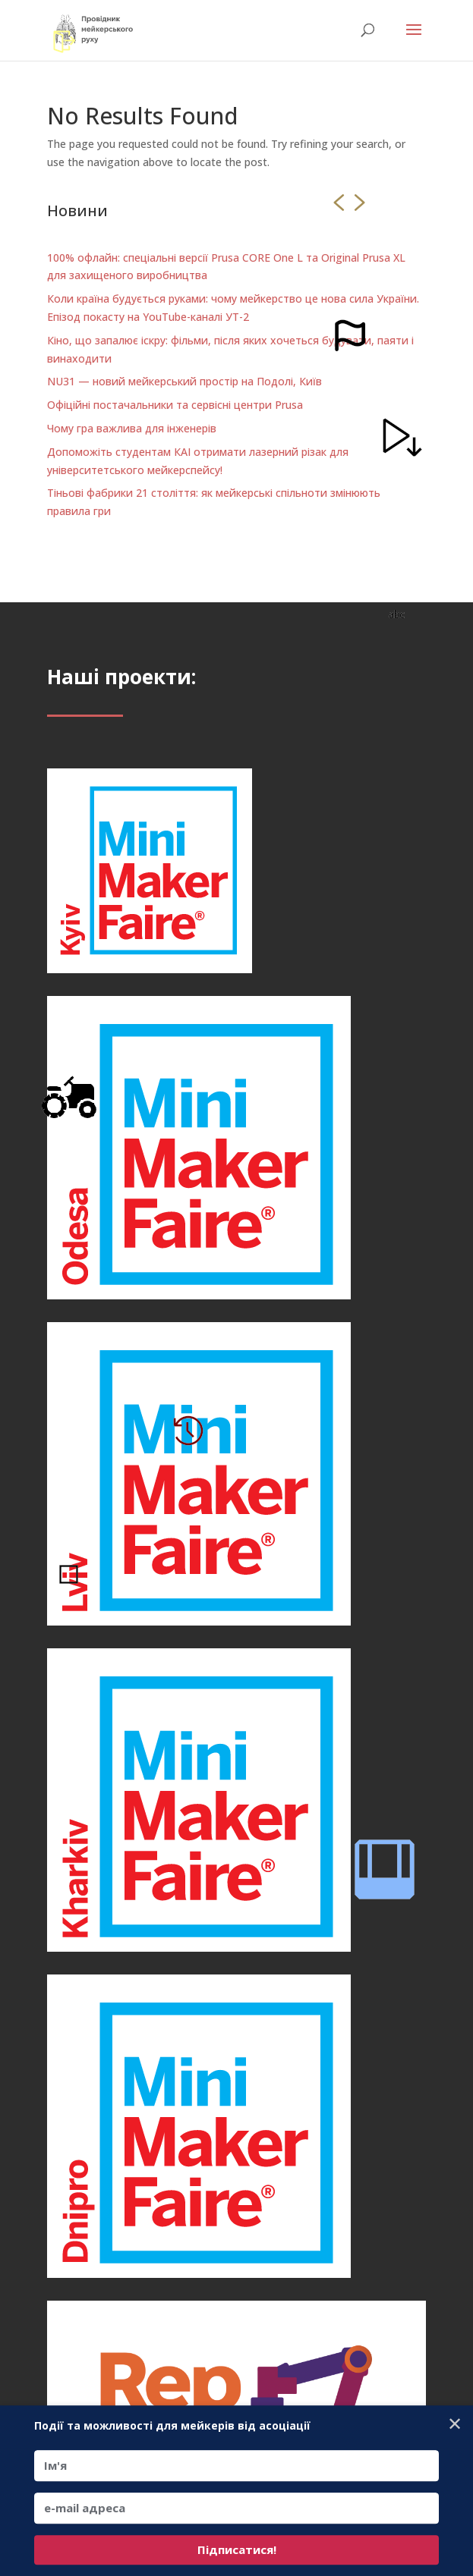 The height and width of the screenshot is (2576, 473). What do you see at coordinates (348, 335) in the screenshot?
I see `flag or mark an item for follow-up` at bounding box center [348, 335].